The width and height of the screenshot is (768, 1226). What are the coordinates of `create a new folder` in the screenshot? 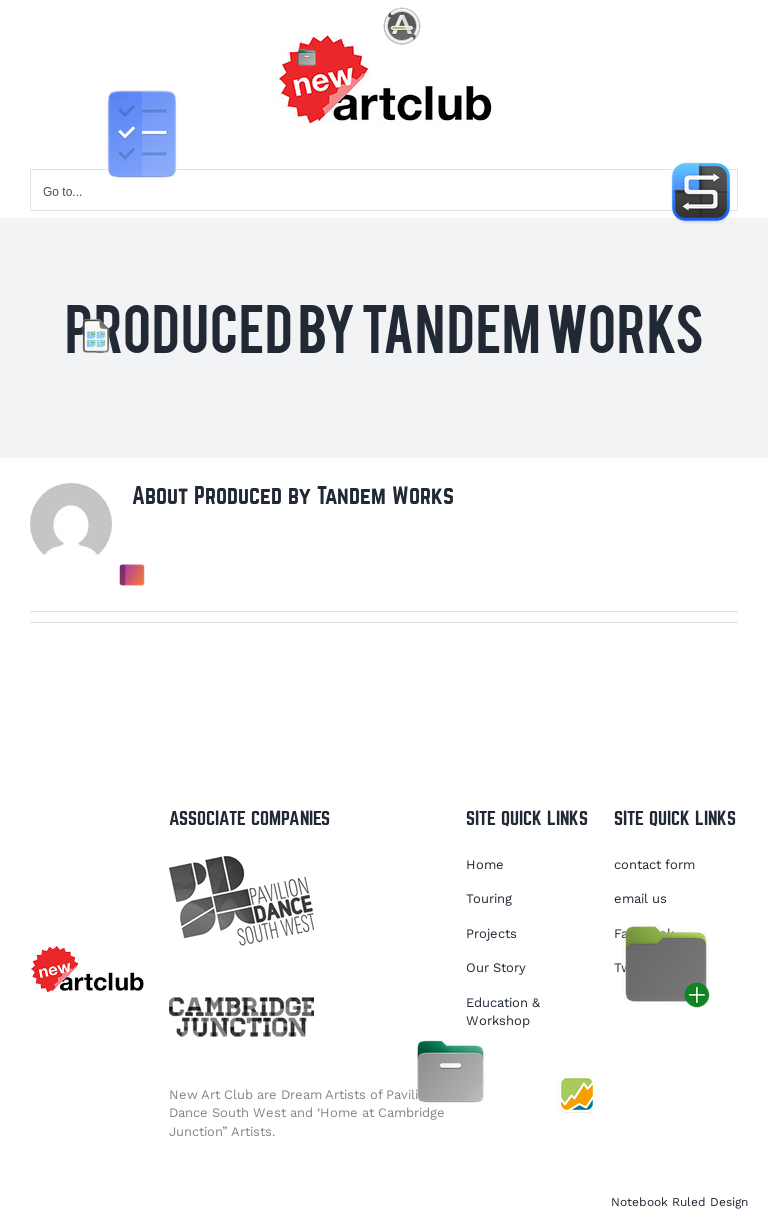 It's located at (666, 964).